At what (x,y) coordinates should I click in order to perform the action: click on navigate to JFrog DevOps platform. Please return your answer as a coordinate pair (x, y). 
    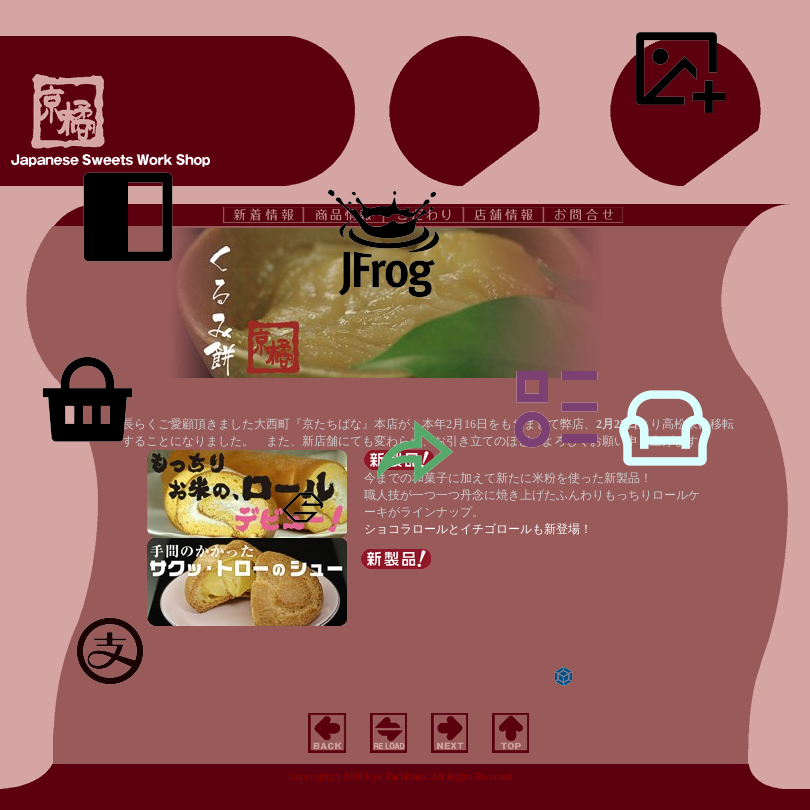
    Looking at the image, I should click on (383, 243).